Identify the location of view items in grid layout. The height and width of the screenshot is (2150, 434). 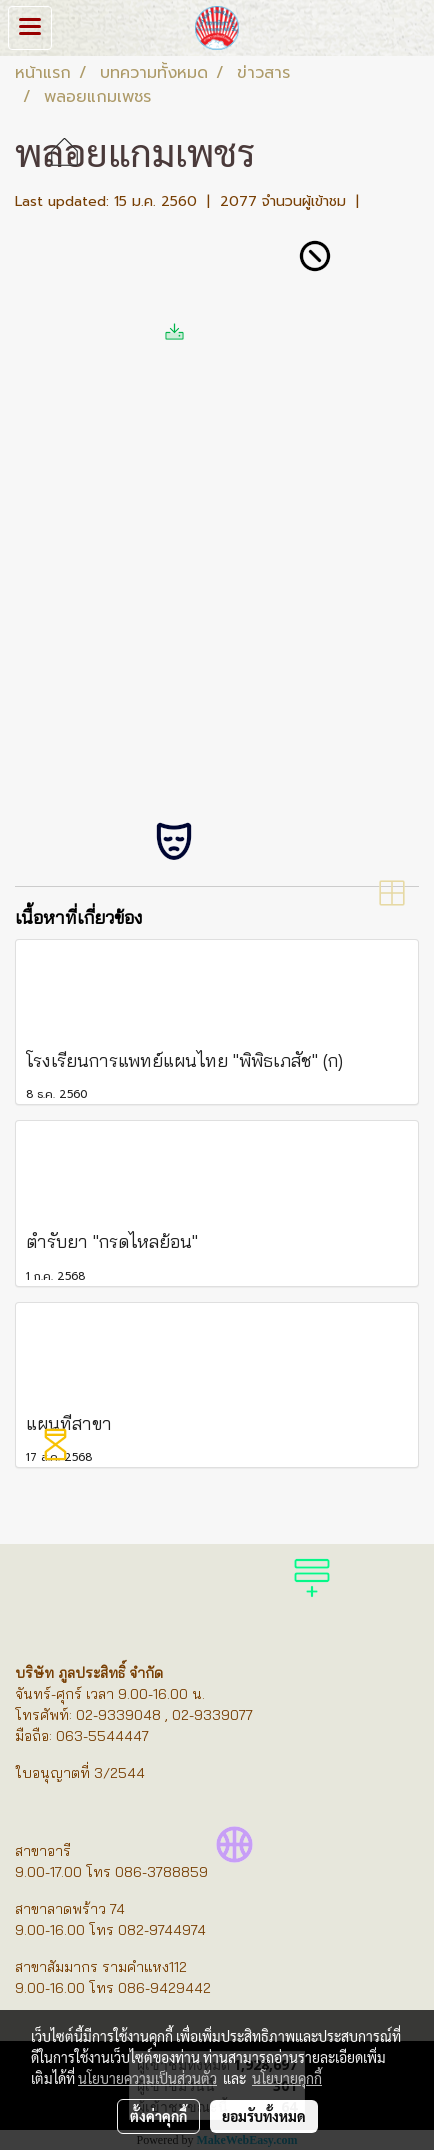
(392, 893).